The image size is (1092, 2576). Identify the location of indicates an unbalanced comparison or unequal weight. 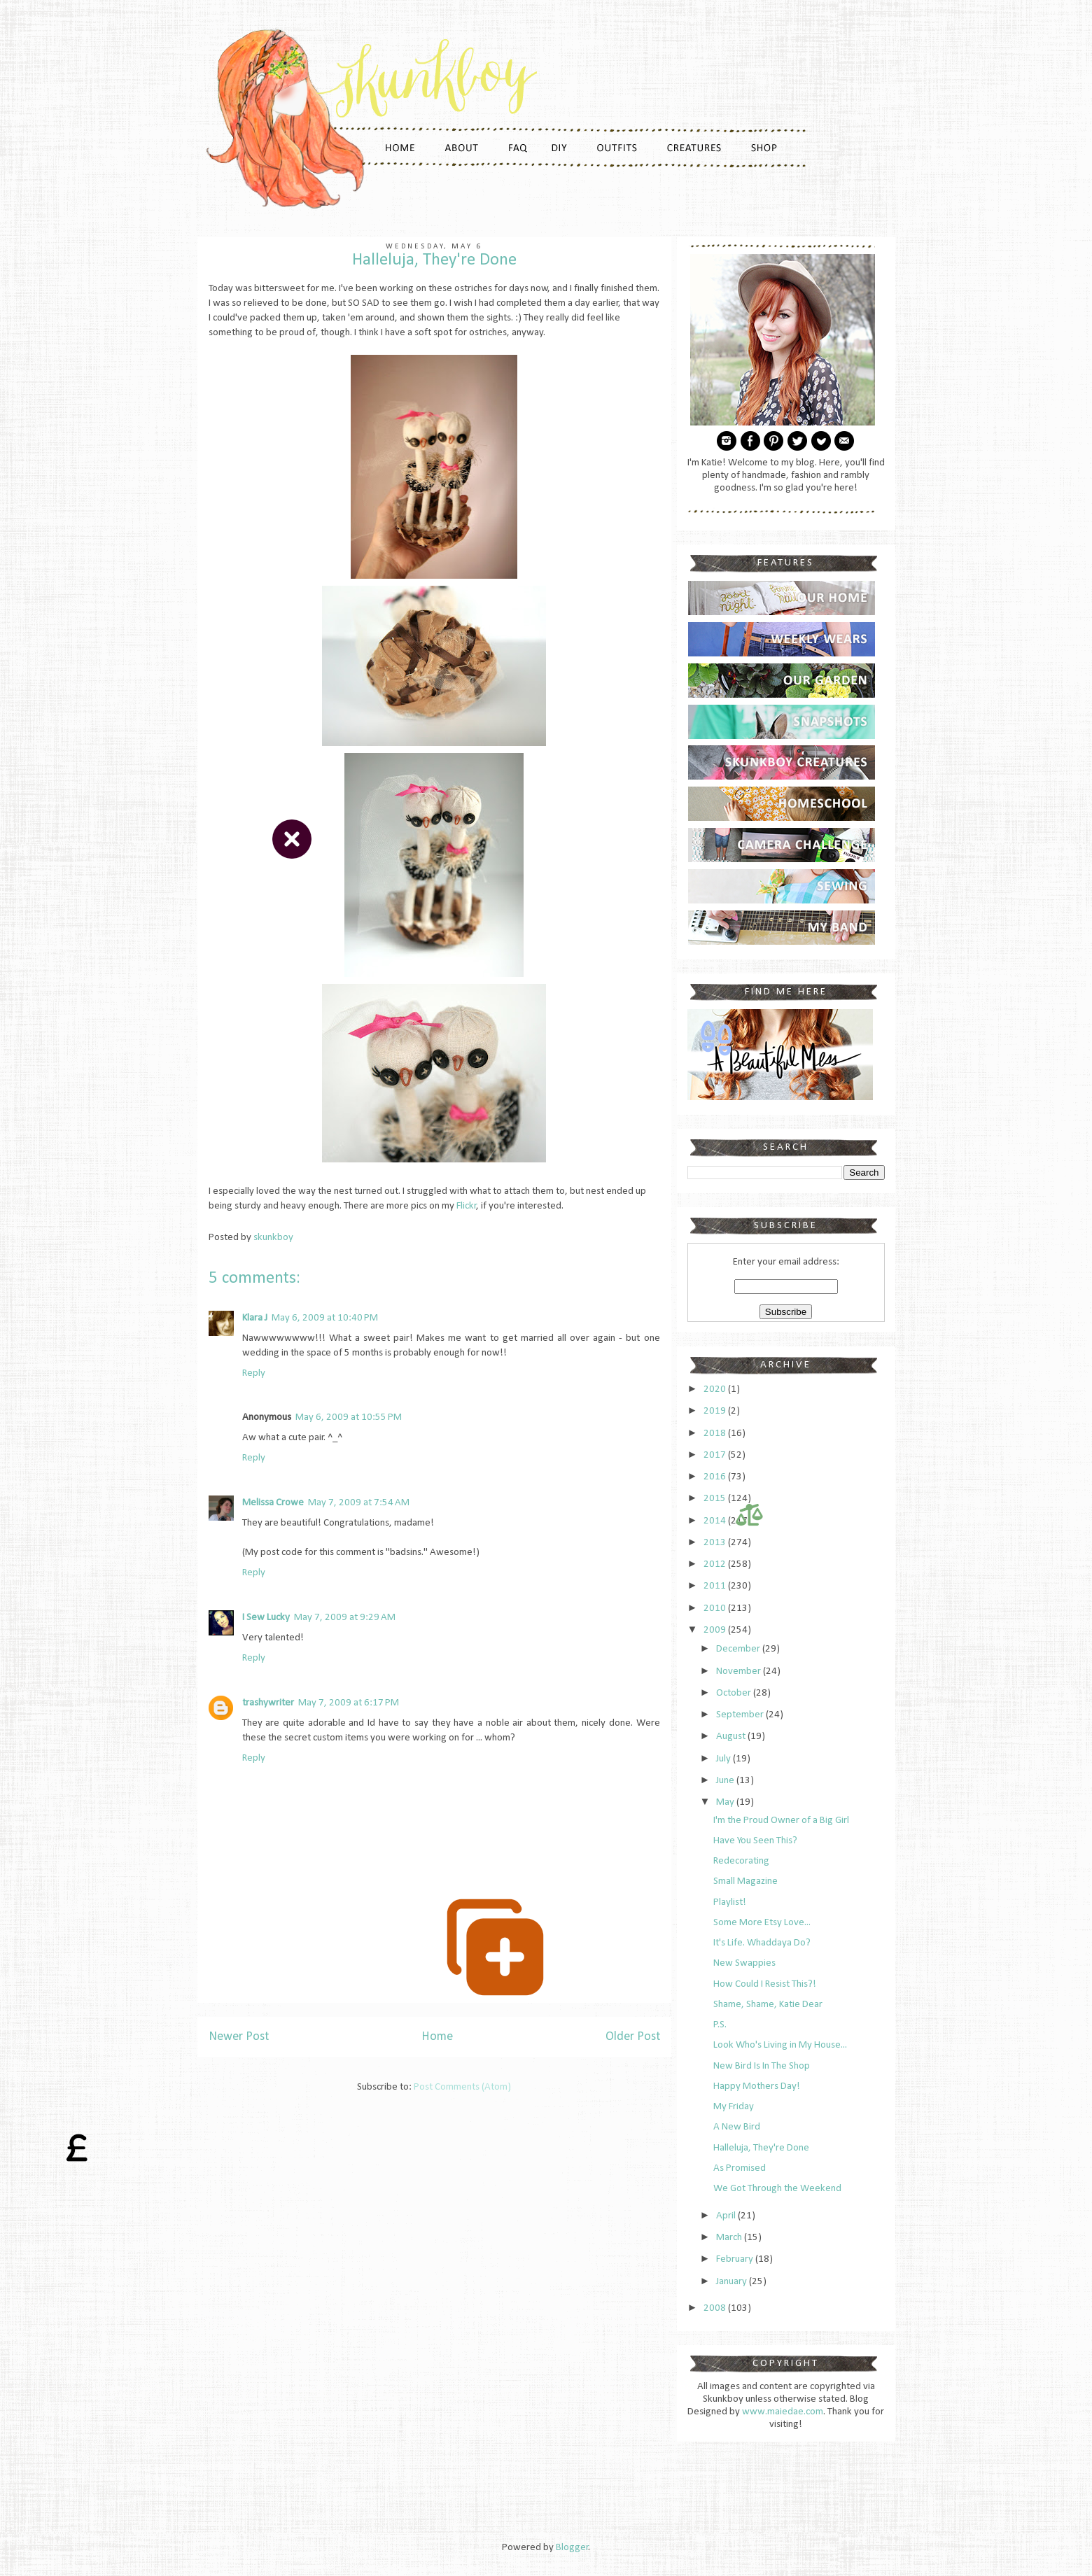
(749, 1514).